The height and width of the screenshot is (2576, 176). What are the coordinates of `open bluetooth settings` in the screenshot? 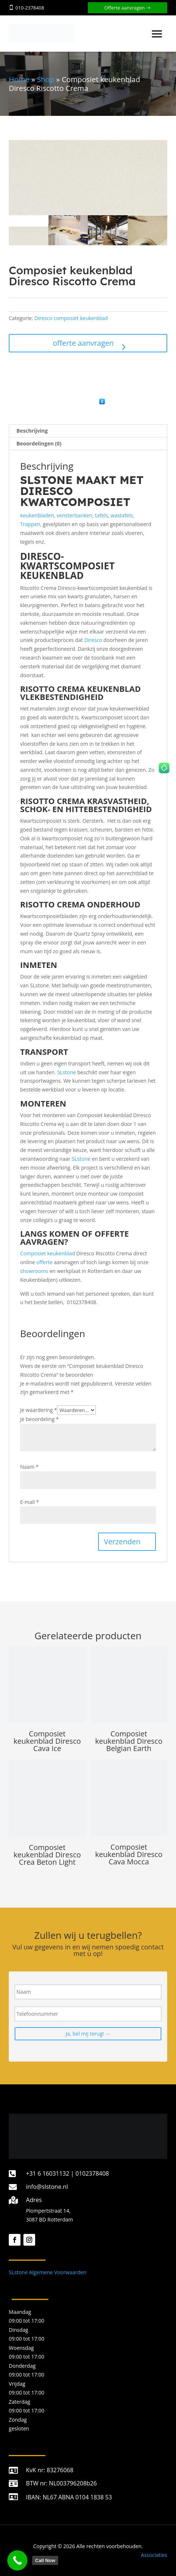 It's located at (102, 401).